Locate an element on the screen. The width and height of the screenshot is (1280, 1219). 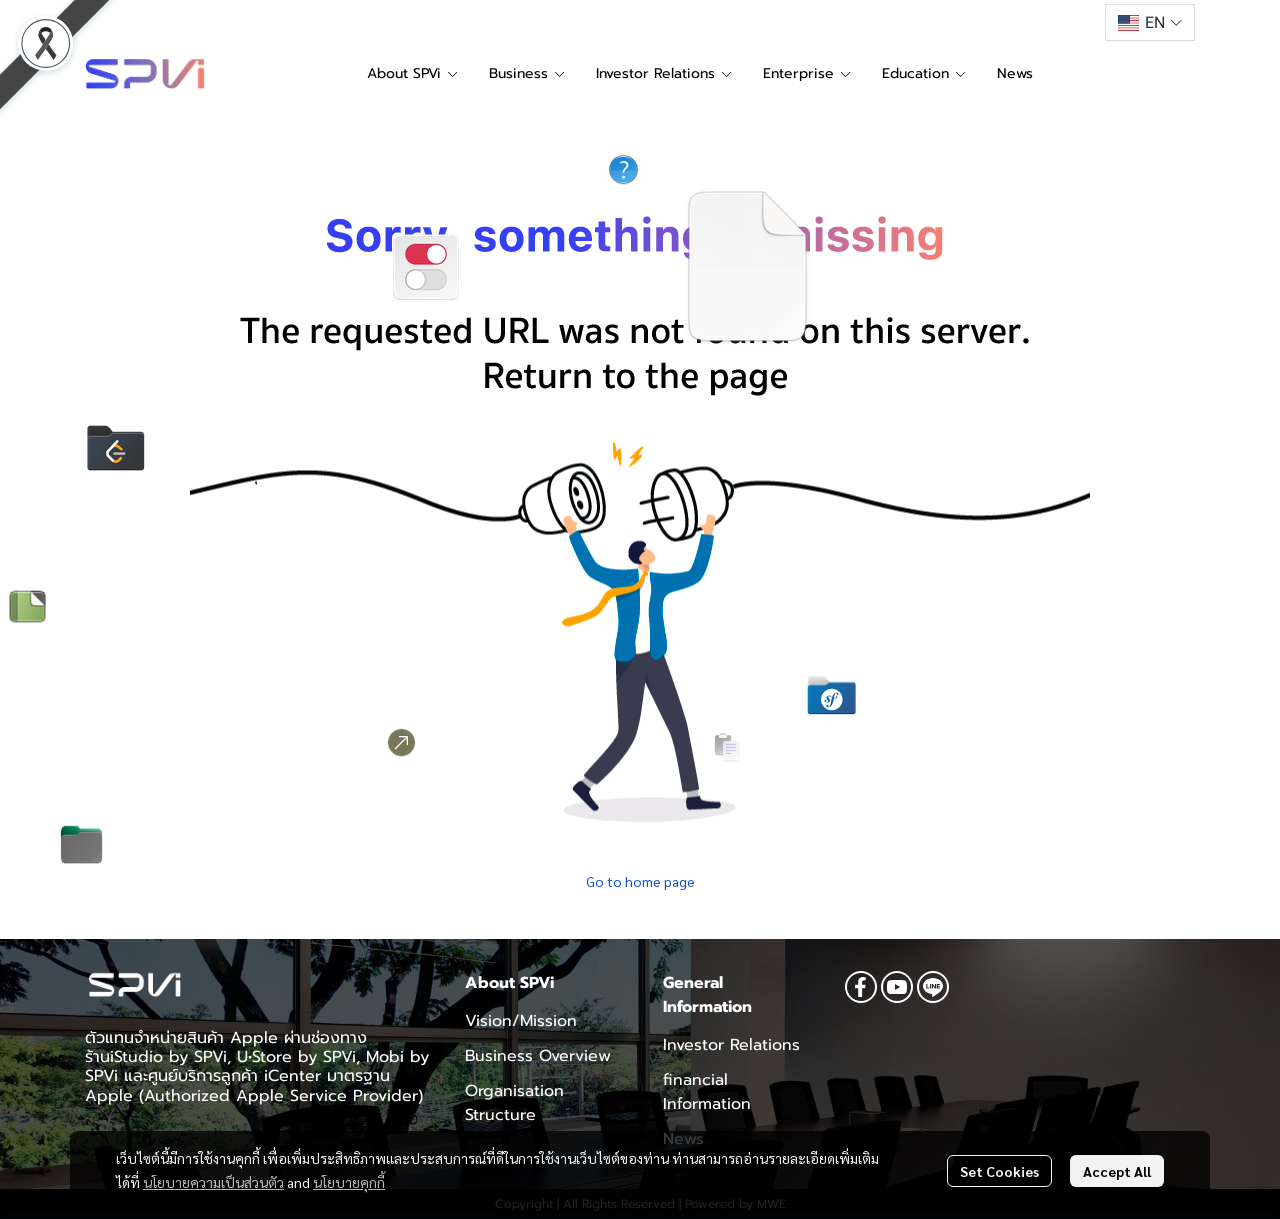
paste content from clipboard is located at coordinates (727, 747).